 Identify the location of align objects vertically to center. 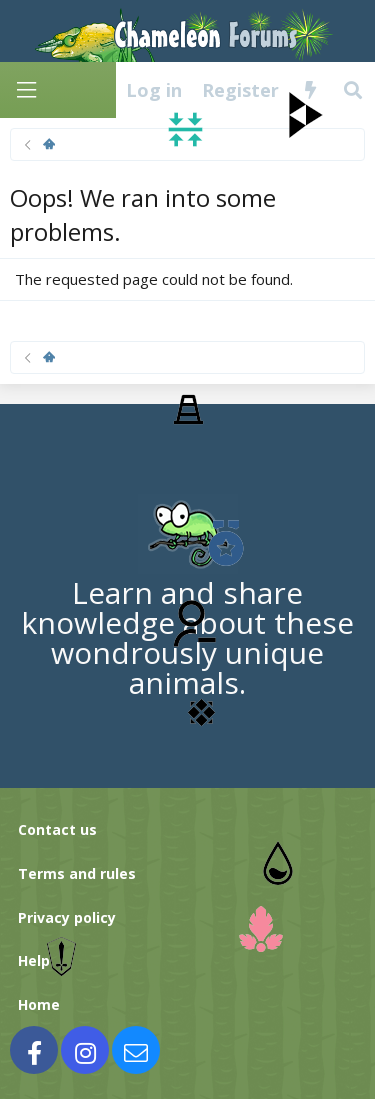
(185, 129).